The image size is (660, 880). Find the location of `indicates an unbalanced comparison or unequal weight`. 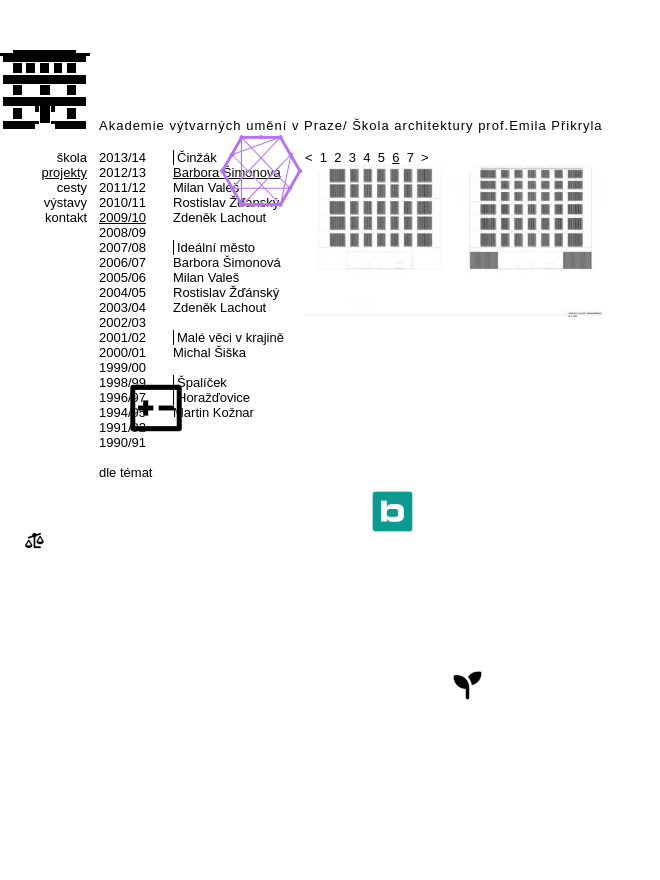

indicates an unbalanced comparison or unequal weight is located at coordinates (34, 540).